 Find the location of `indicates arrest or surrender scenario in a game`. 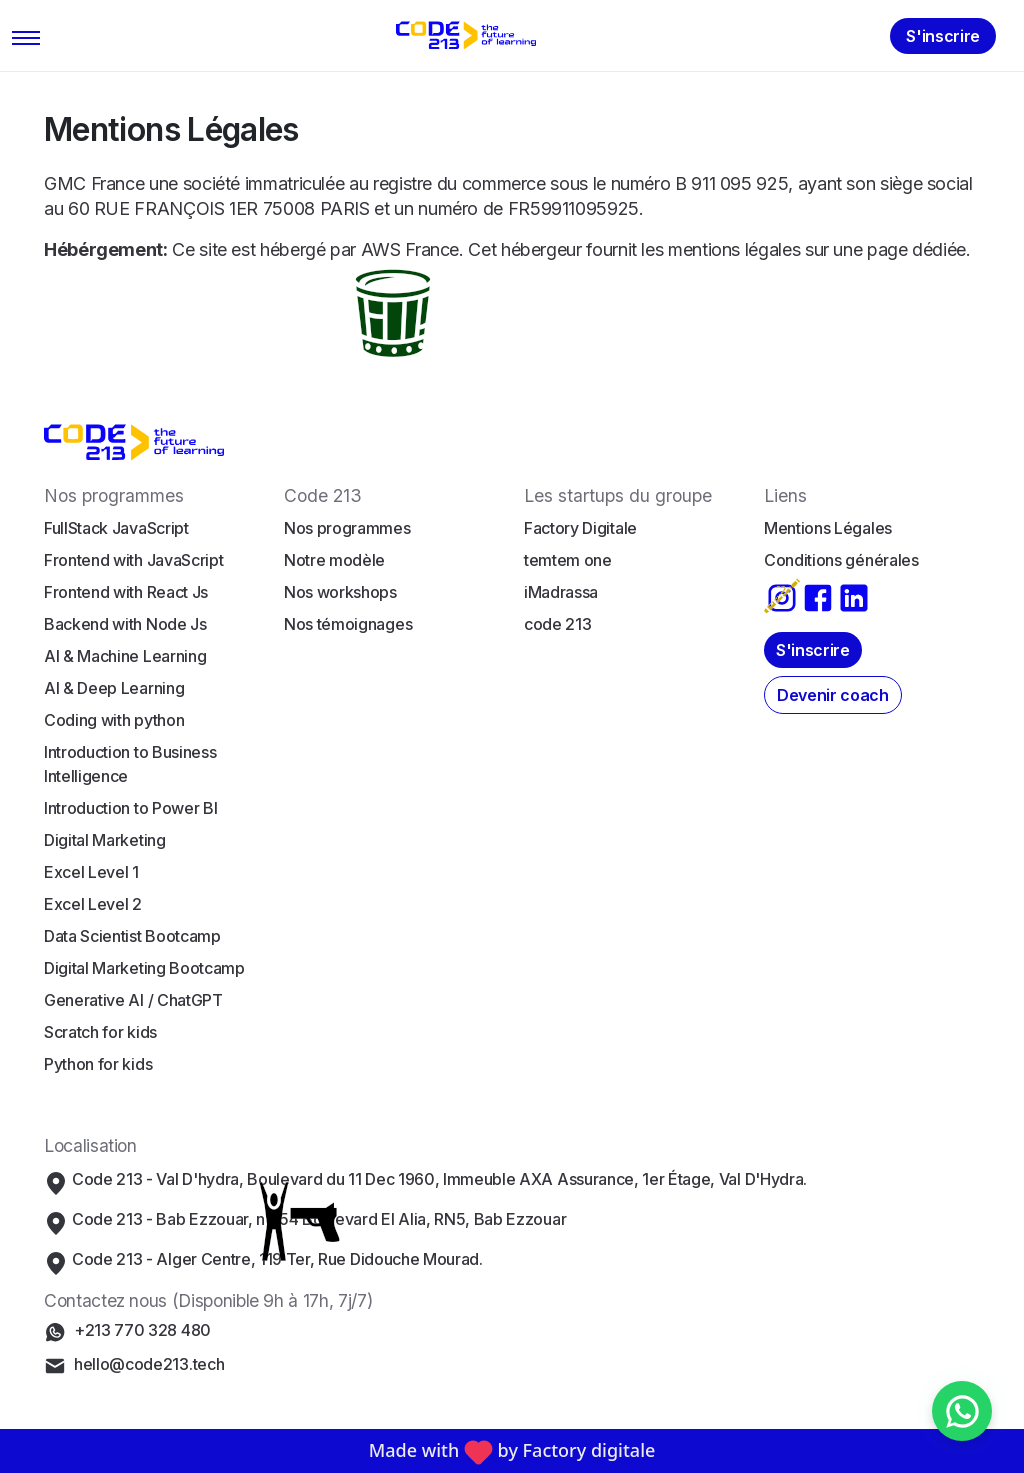

indicates arrest or surrender scenario in a game is located at coordinates (299, 1221).